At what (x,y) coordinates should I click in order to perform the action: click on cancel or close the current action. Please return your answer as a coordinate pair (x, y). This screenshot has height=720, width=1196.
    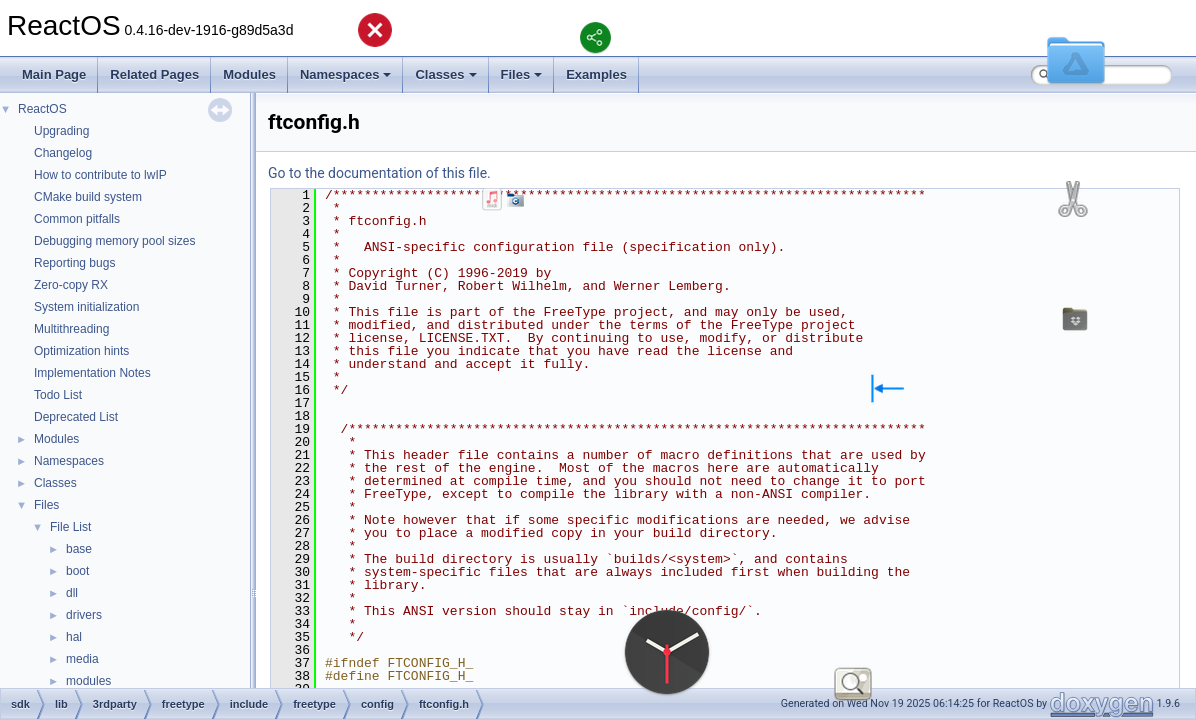
    Looking at the image, I should click on (375, 30).